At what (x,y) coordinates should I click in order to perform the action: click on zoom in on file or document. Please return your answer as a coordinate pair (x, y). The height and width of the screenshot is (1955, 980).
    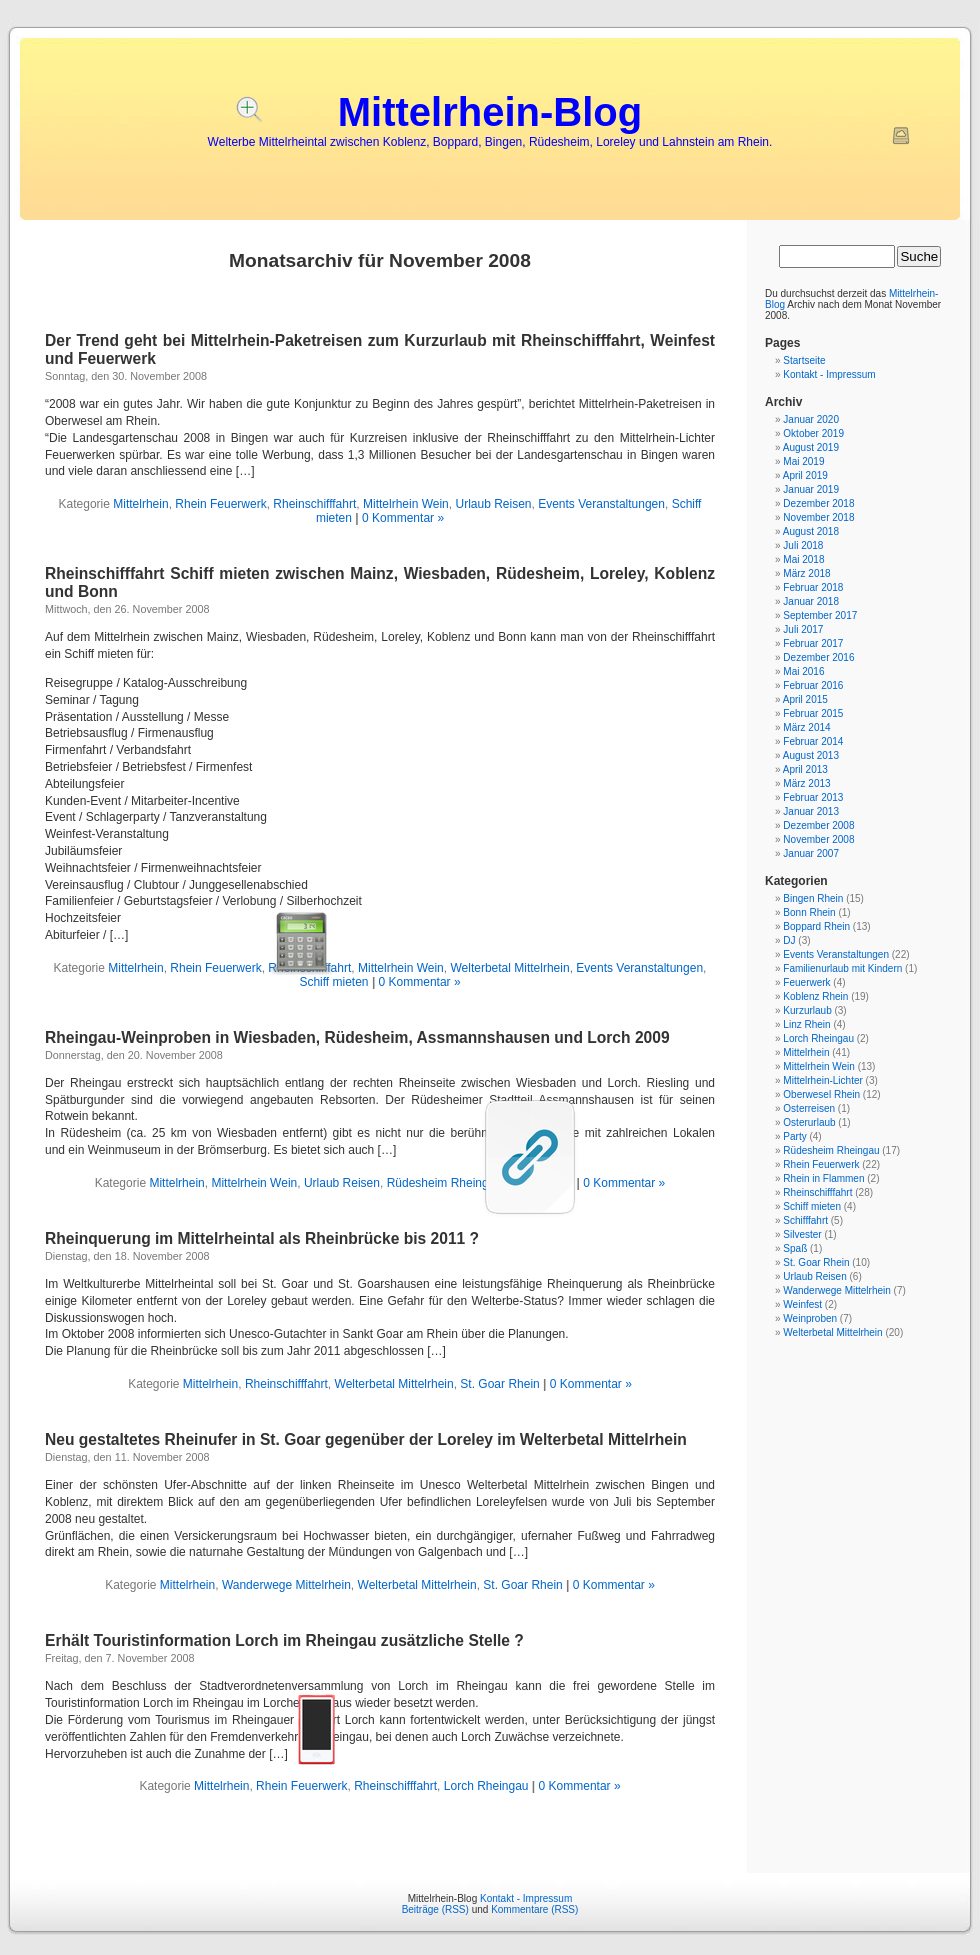
    Looking at the image, I should click on (249, 109).